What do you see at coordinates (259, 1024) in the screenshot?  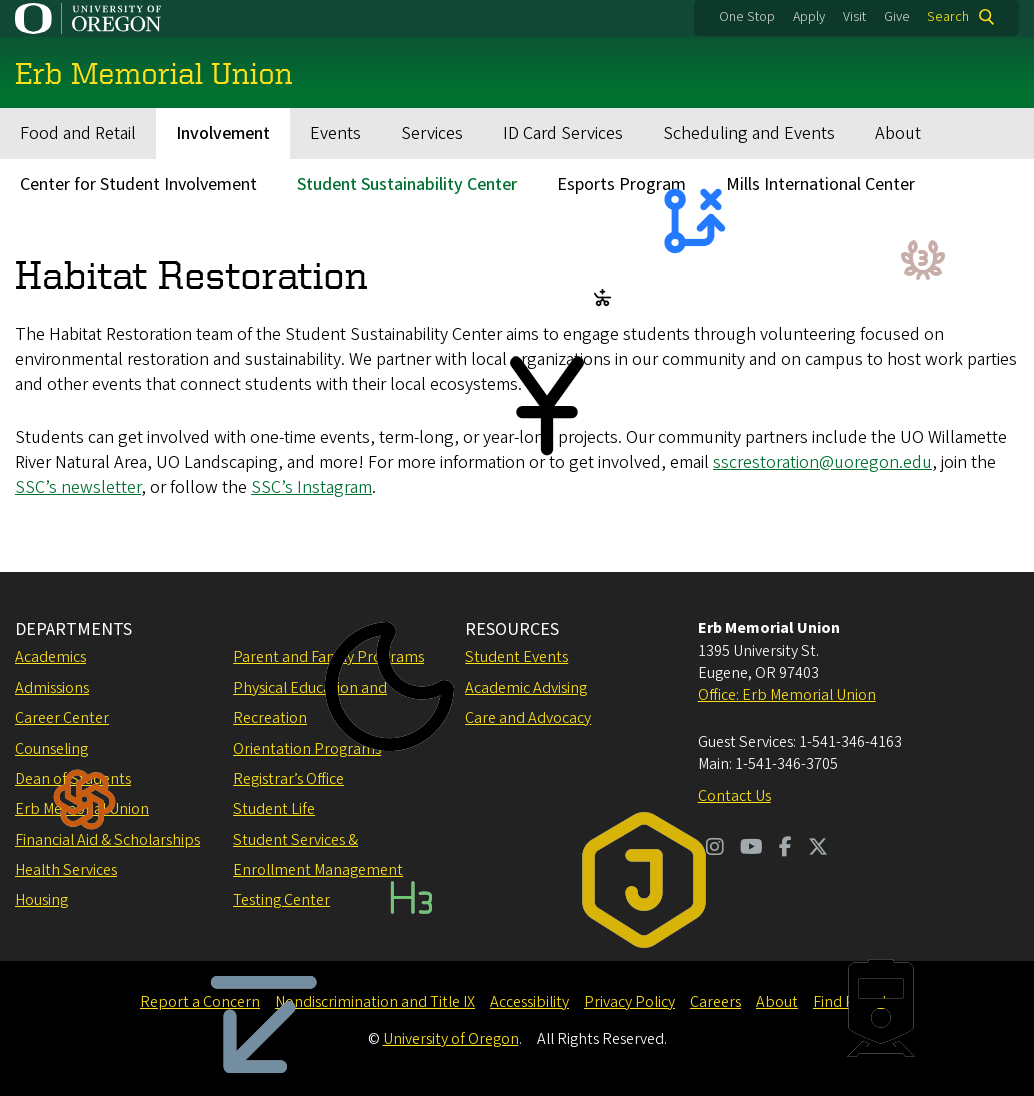 I see `move item to bottom-left corner` at bounding box center [259, 1024].